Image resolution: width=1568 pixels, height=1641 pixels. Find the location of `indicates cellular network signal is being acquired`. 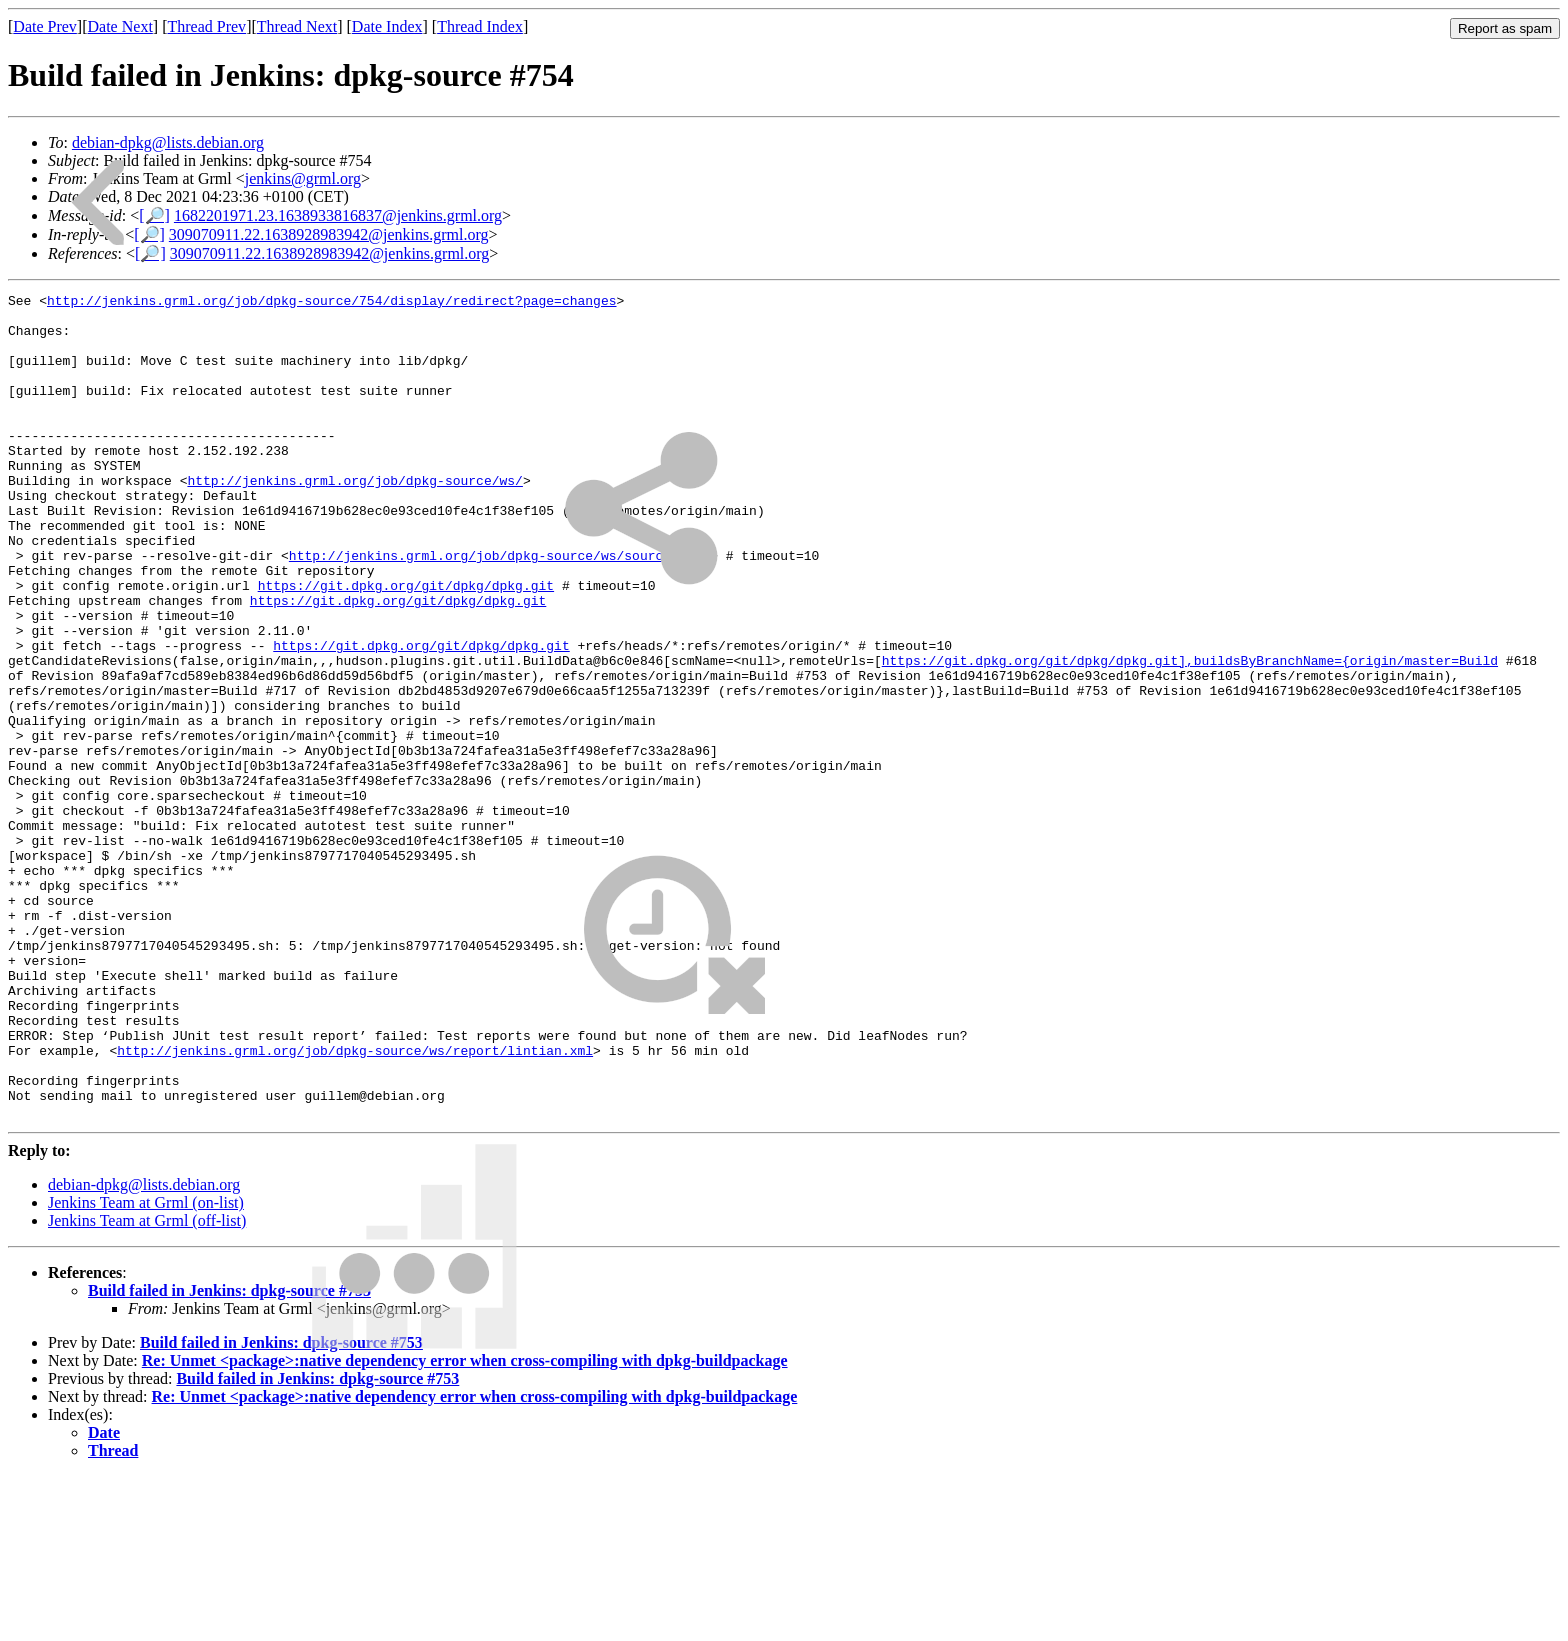

indicates cellular network signal is being acquired is located at coordinates (421, 1253).